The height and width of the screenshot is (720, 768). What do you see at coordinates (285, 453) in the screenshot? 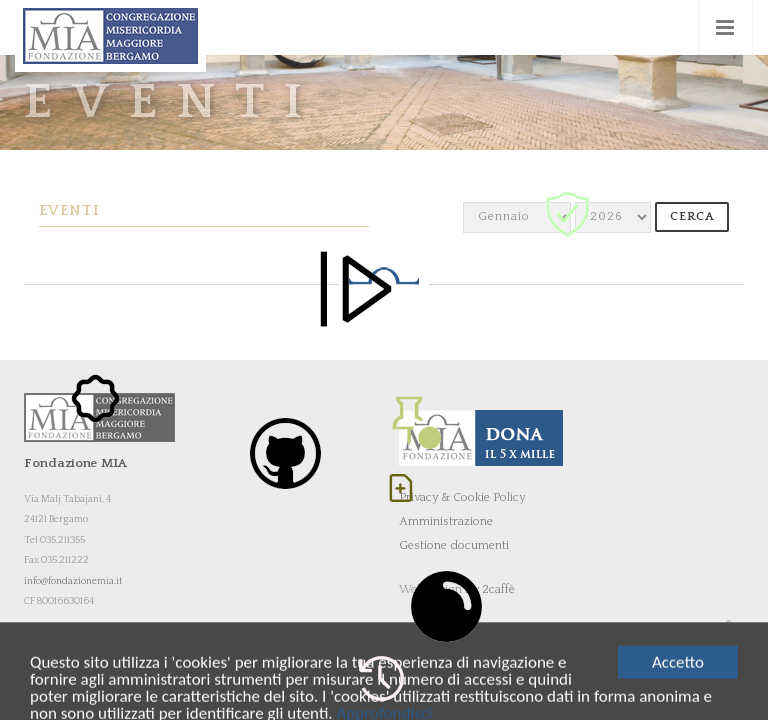
I see `open GitHub repository` at bounding box center [285, 453].